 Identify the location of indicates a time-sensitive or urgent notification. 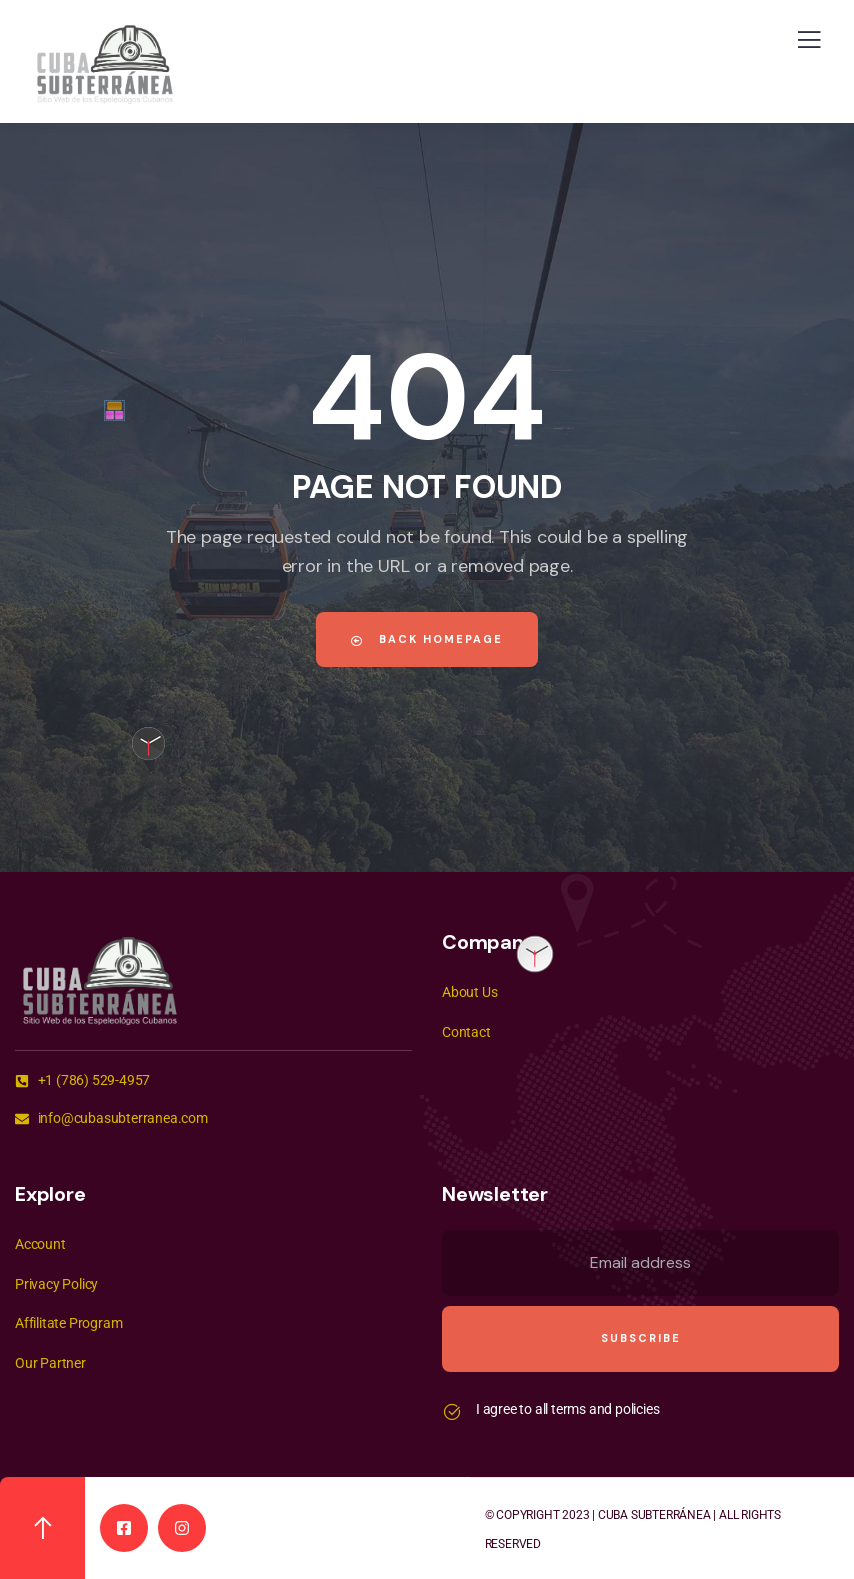
(148, 743).